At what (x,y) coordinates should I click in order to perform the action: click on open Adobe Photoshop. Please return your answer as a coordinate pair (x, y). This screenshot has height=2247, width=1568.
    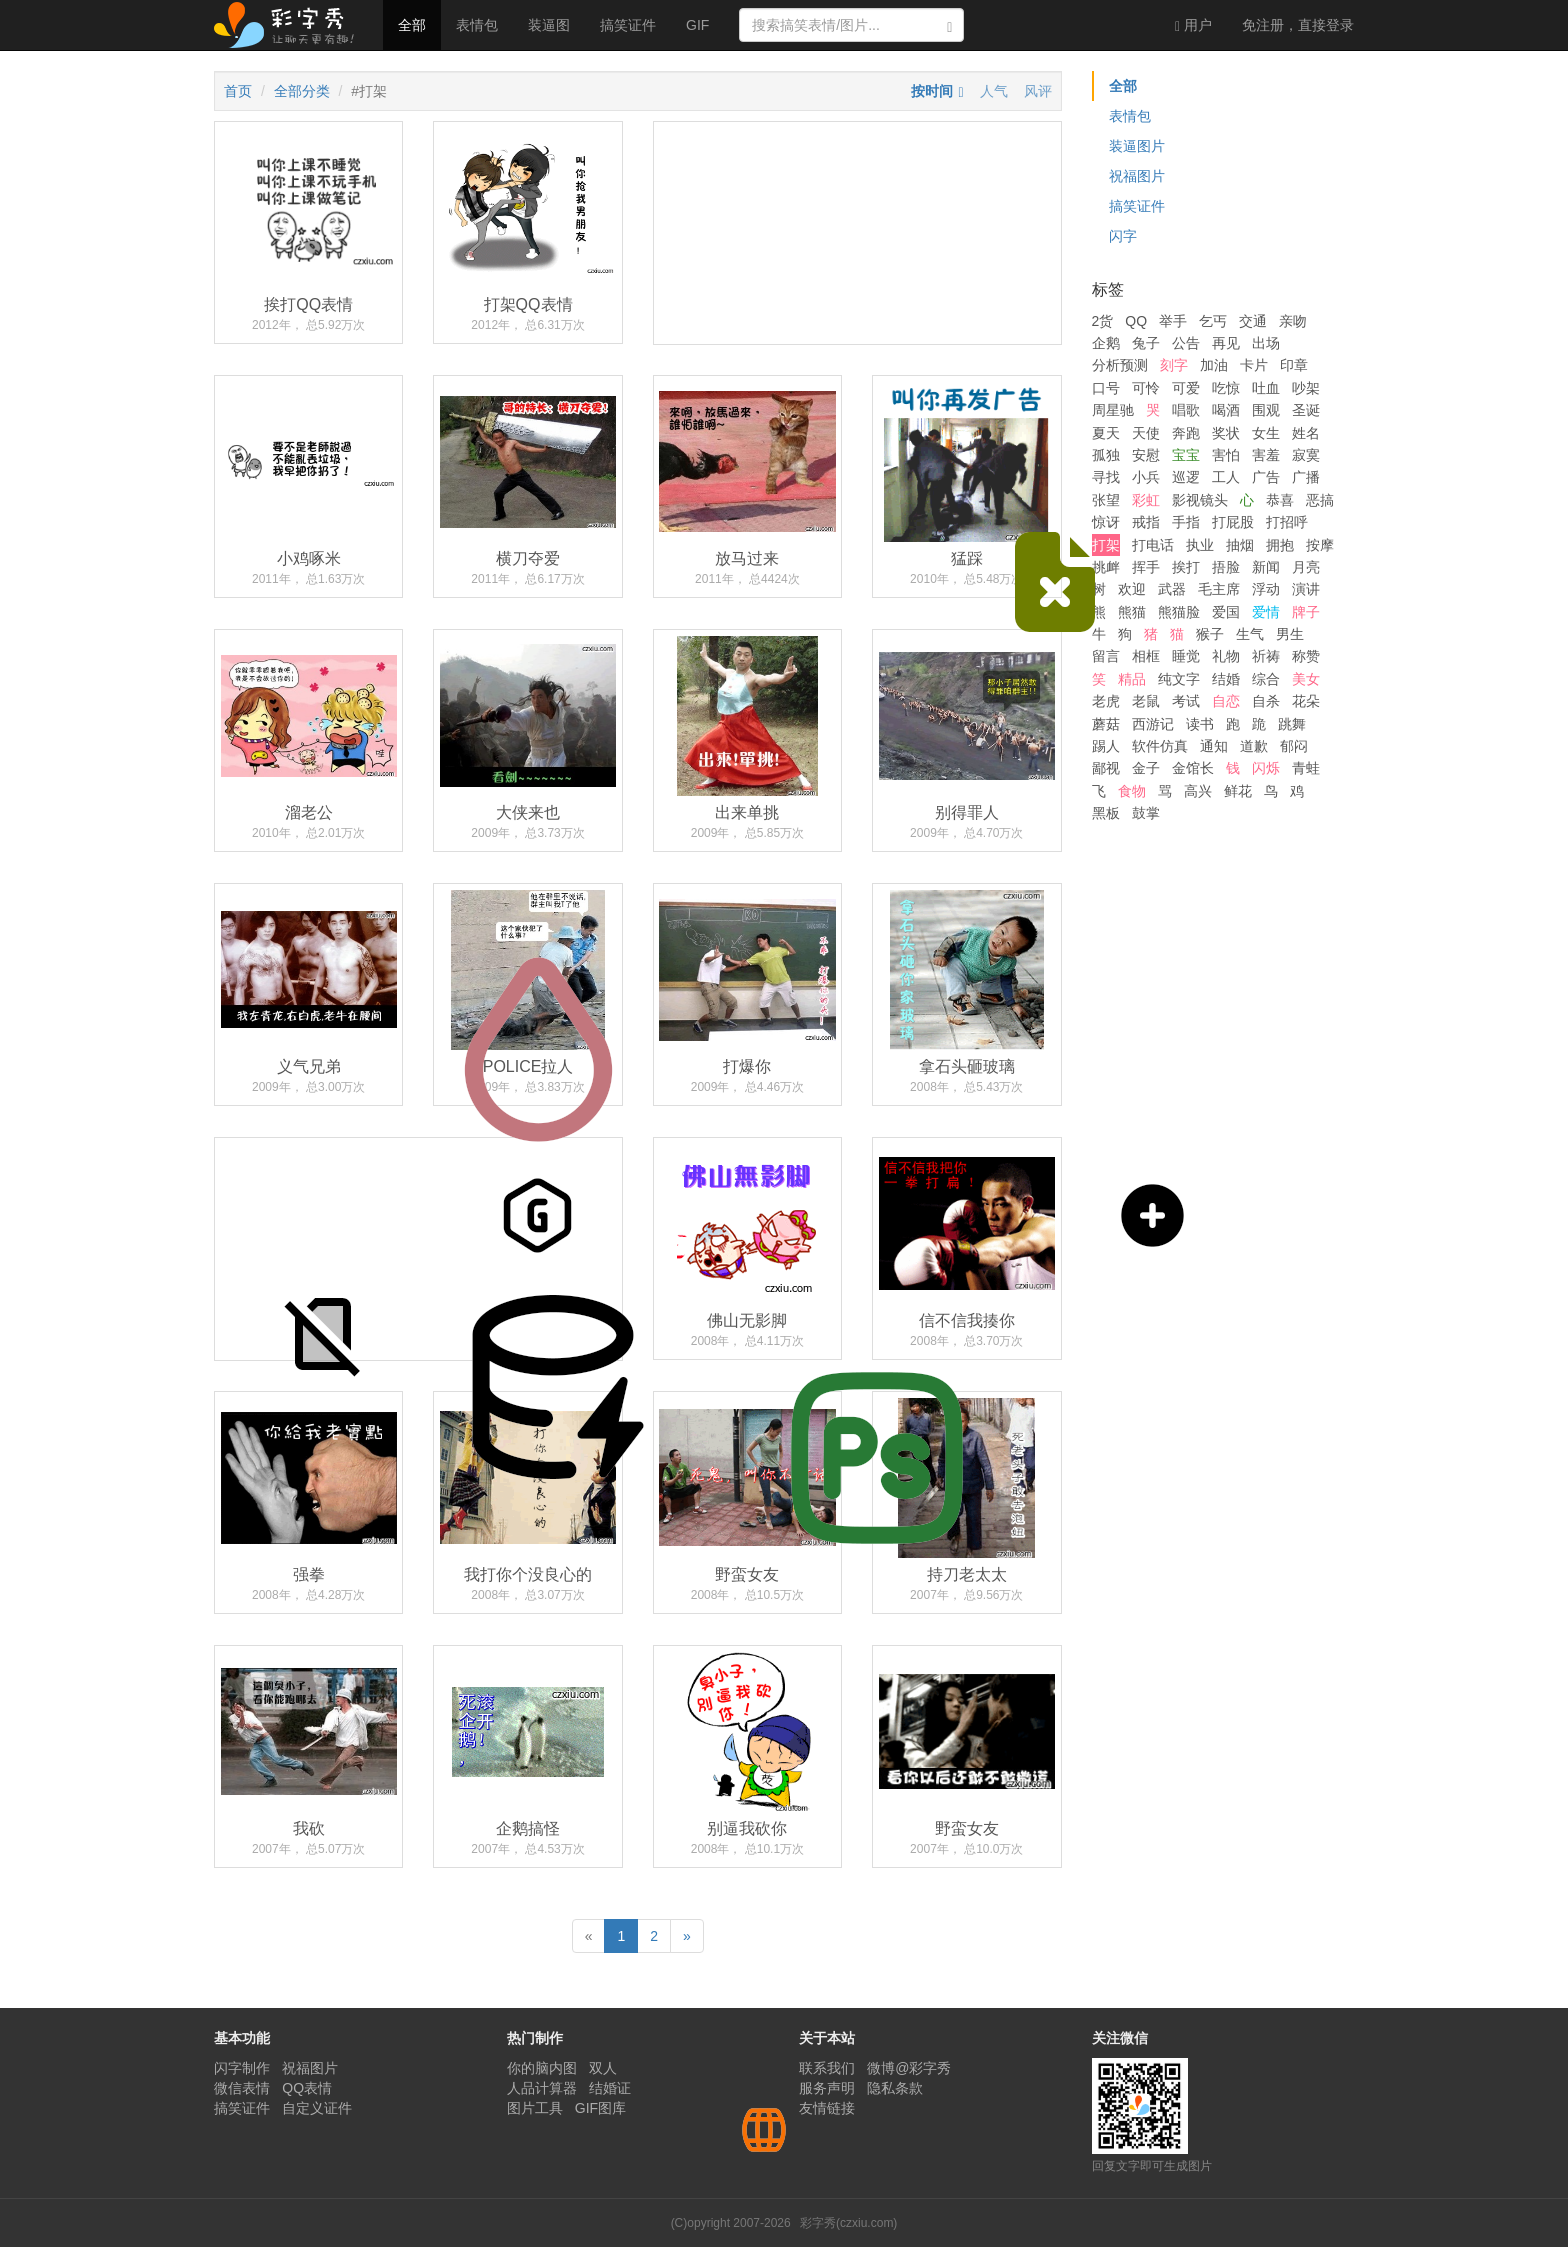
    Looking at the image, I should click on (877, 1458).